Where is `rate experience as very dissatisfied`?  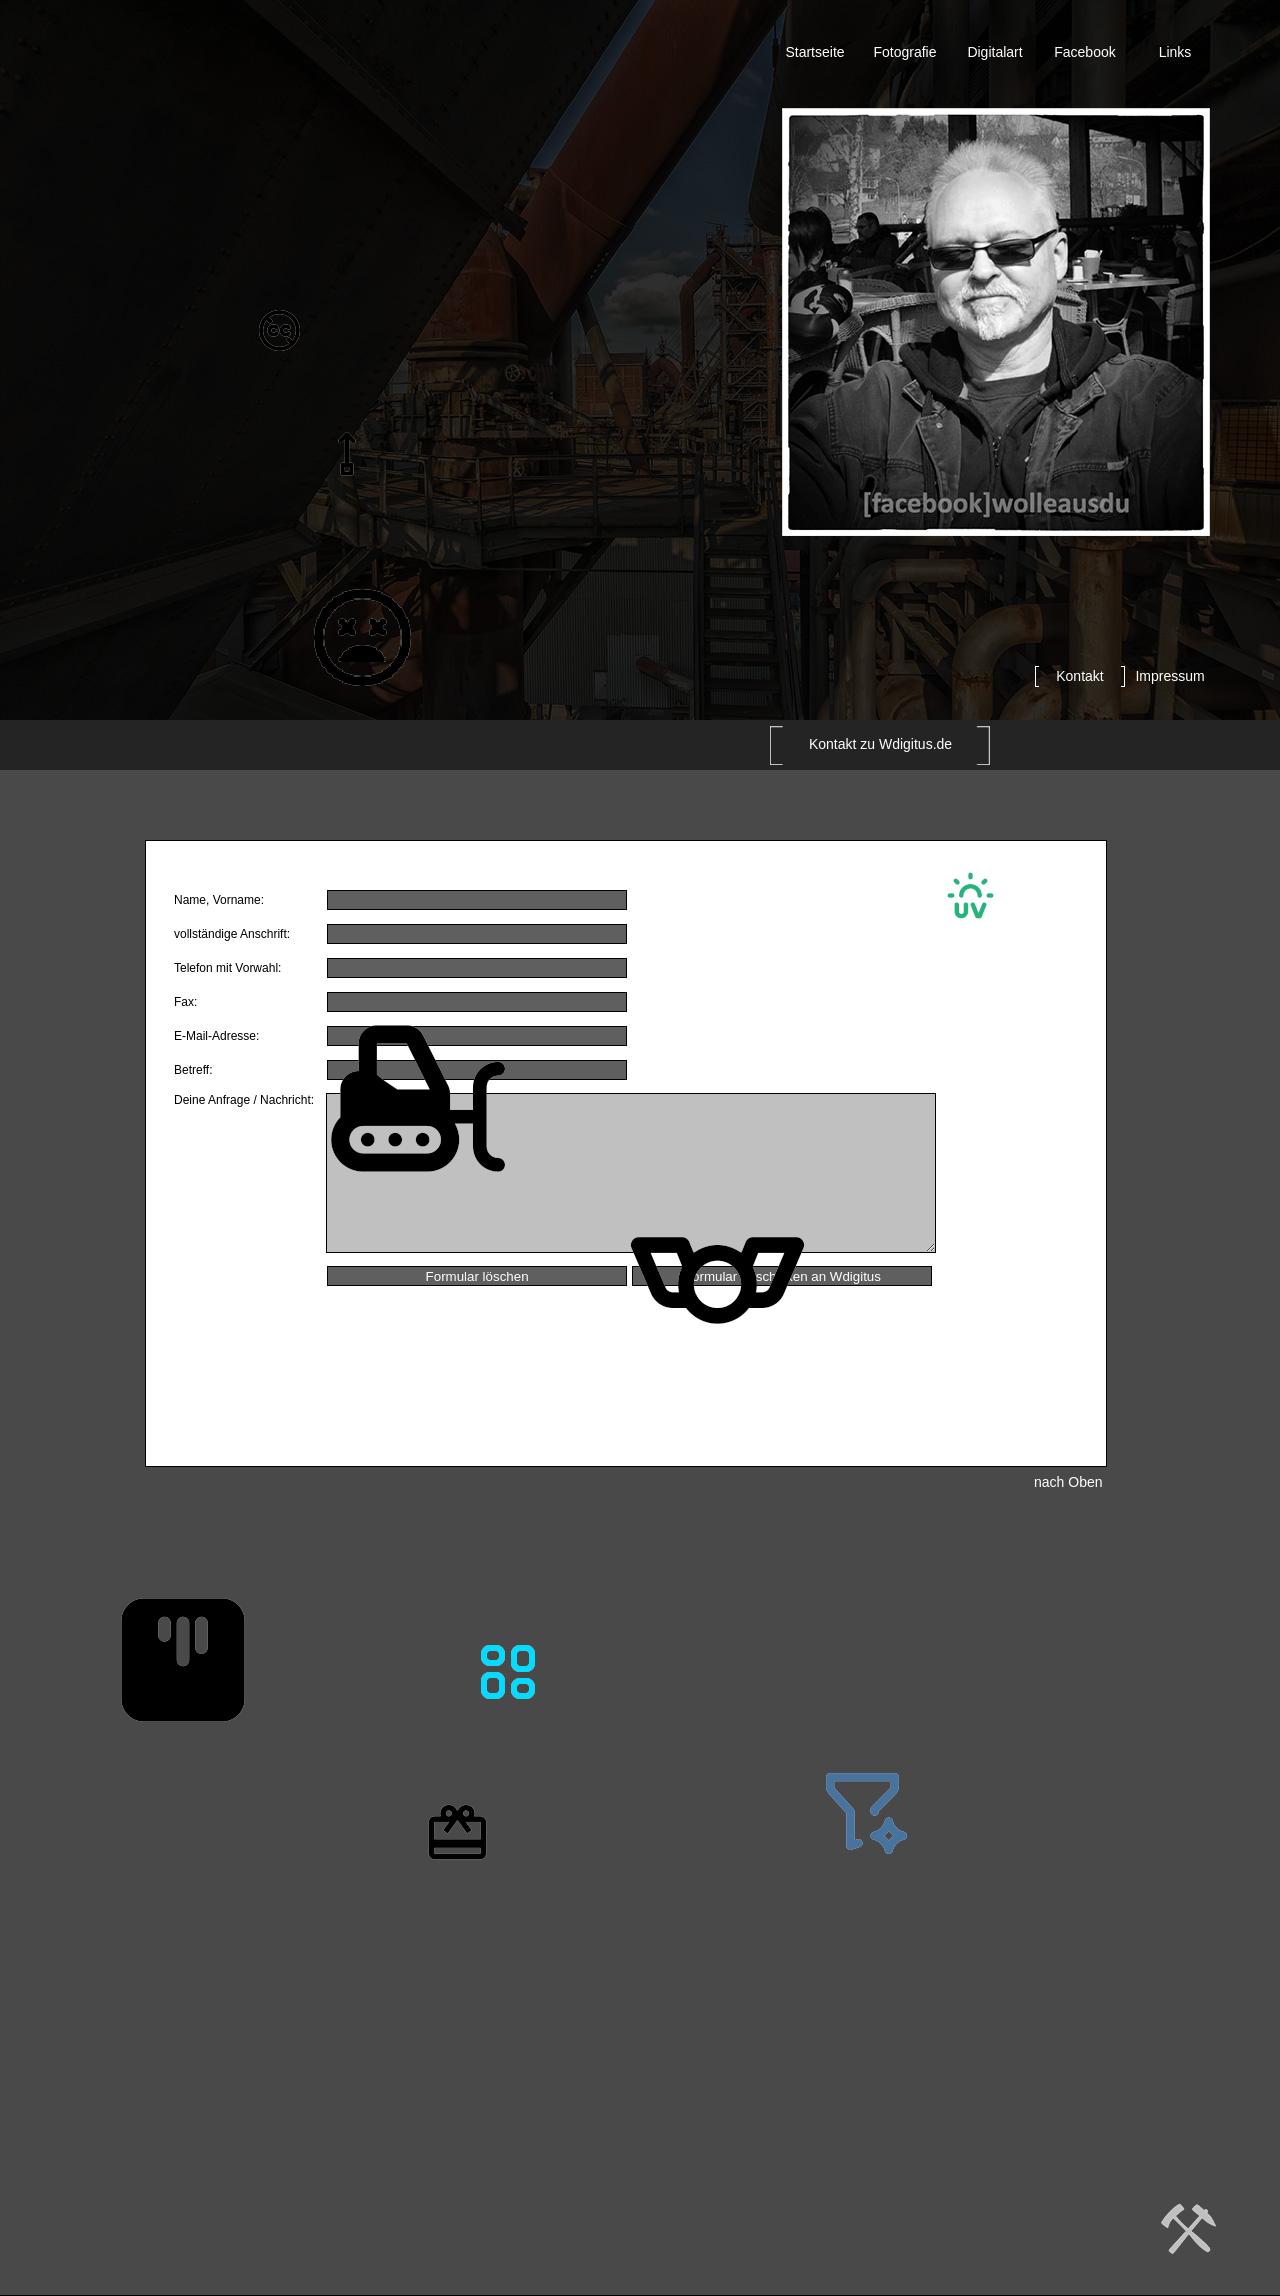 rate experience as very dissatisfied is located at coordinates (362, 637).